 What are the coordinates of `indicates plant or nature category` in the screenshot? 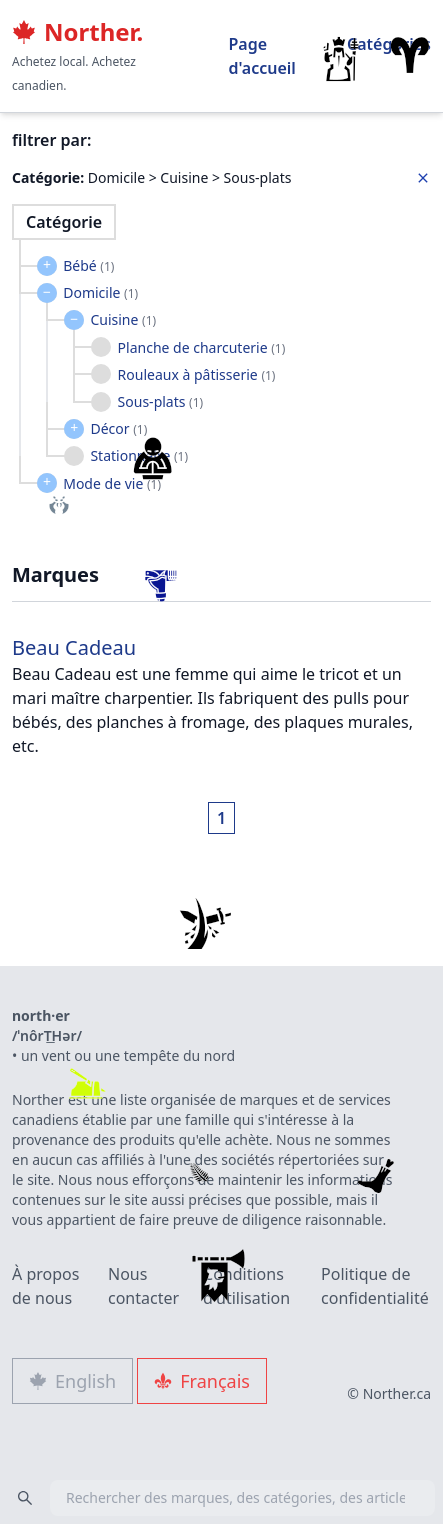 It's located at (199, 1172).